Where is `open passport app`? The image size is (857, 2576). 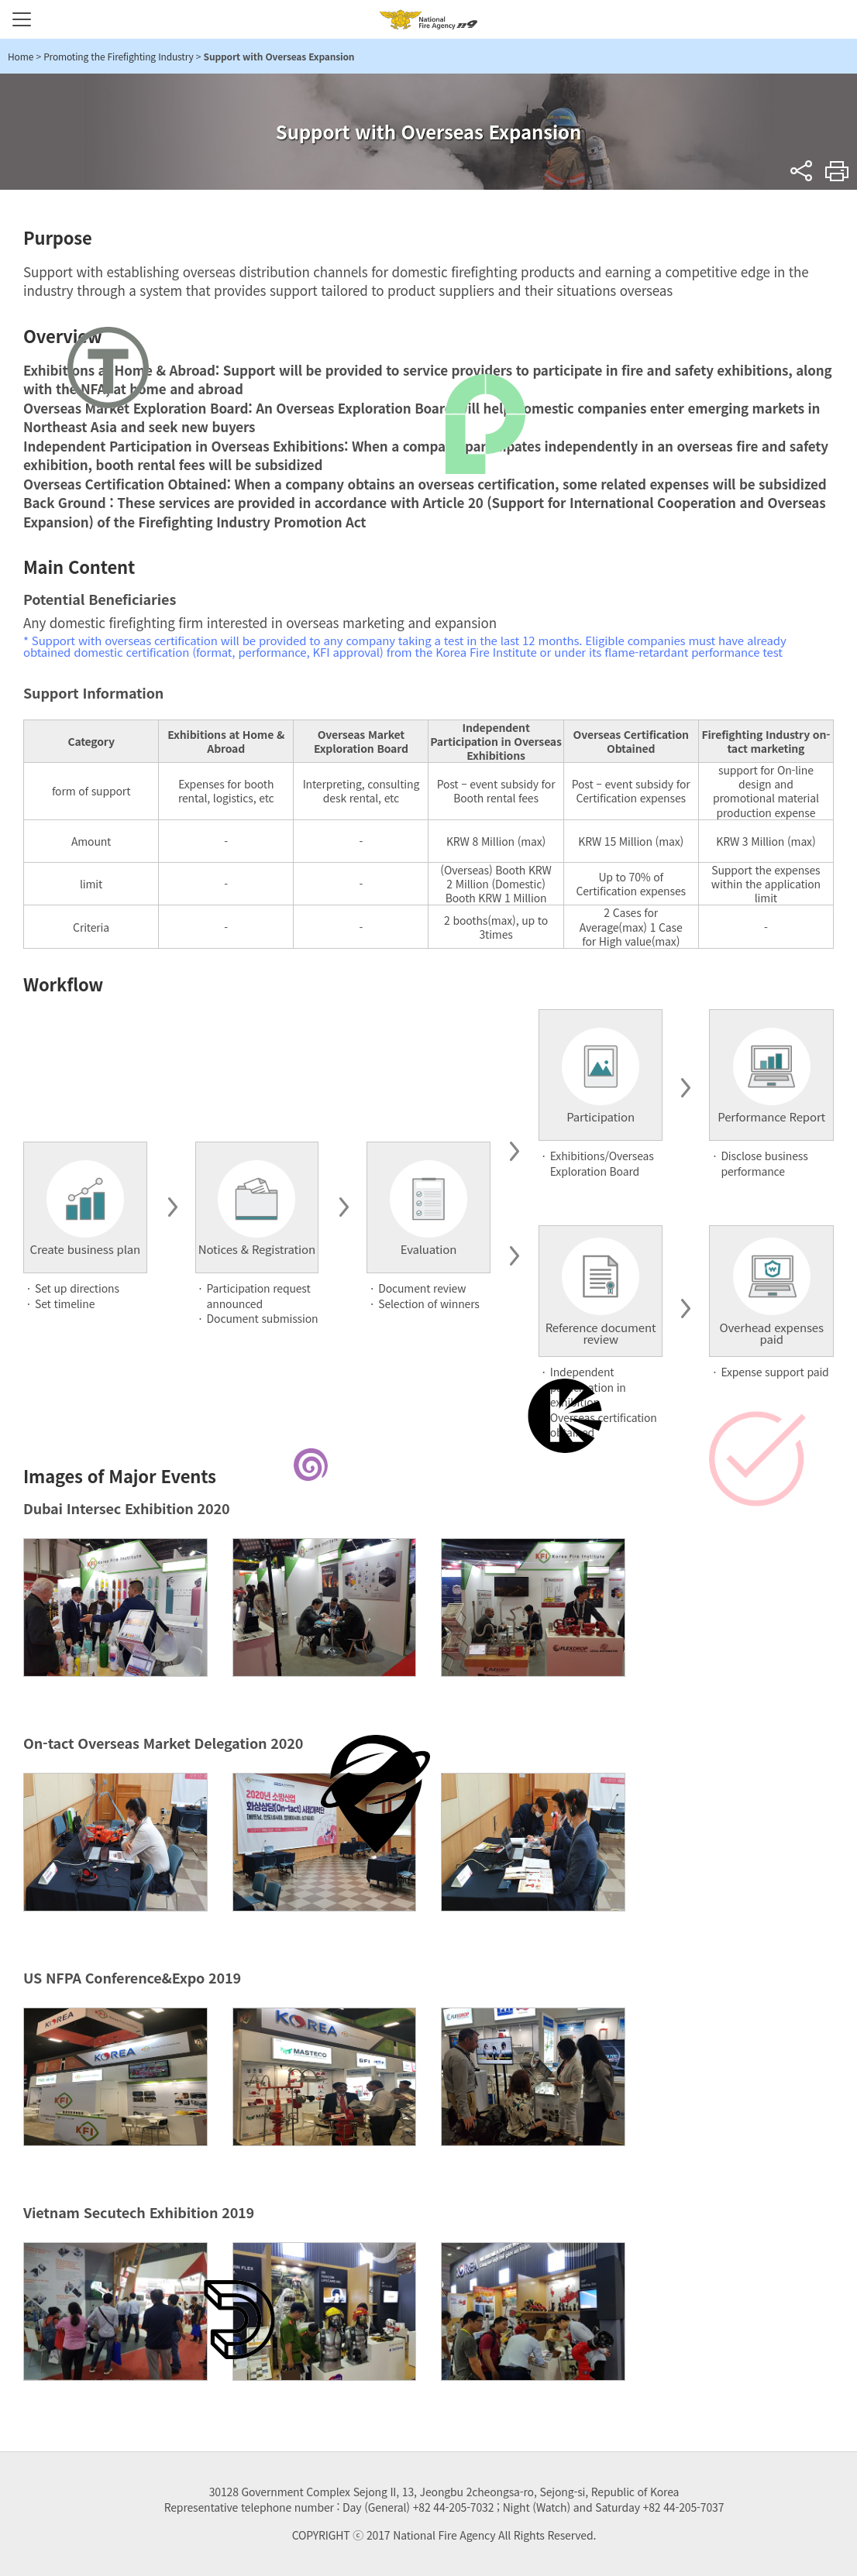 open passport app is located at coordinates (485, 424).